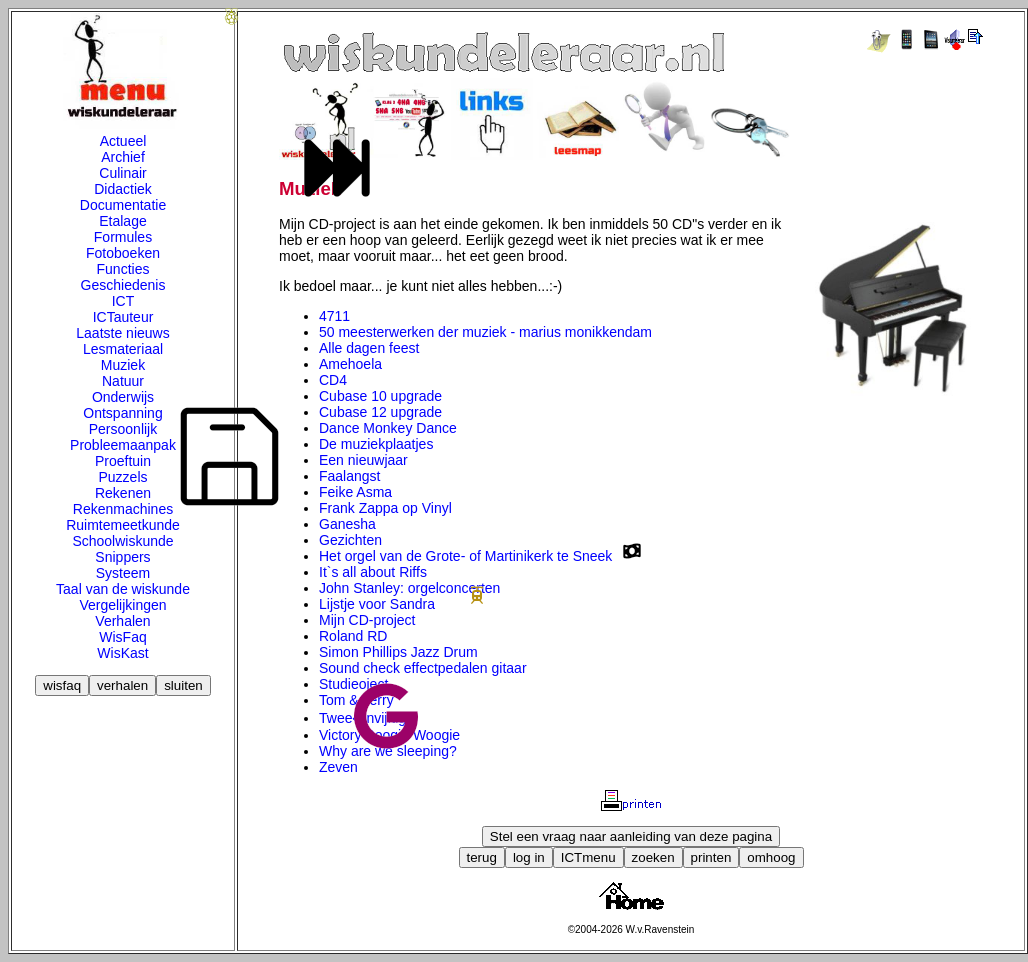 Image resolution: width=1028 pixels, height=962 pixels. Describe the element at coordinates (231, 16) in the screenshot. I see `raspberry pi brand logo` at that location.